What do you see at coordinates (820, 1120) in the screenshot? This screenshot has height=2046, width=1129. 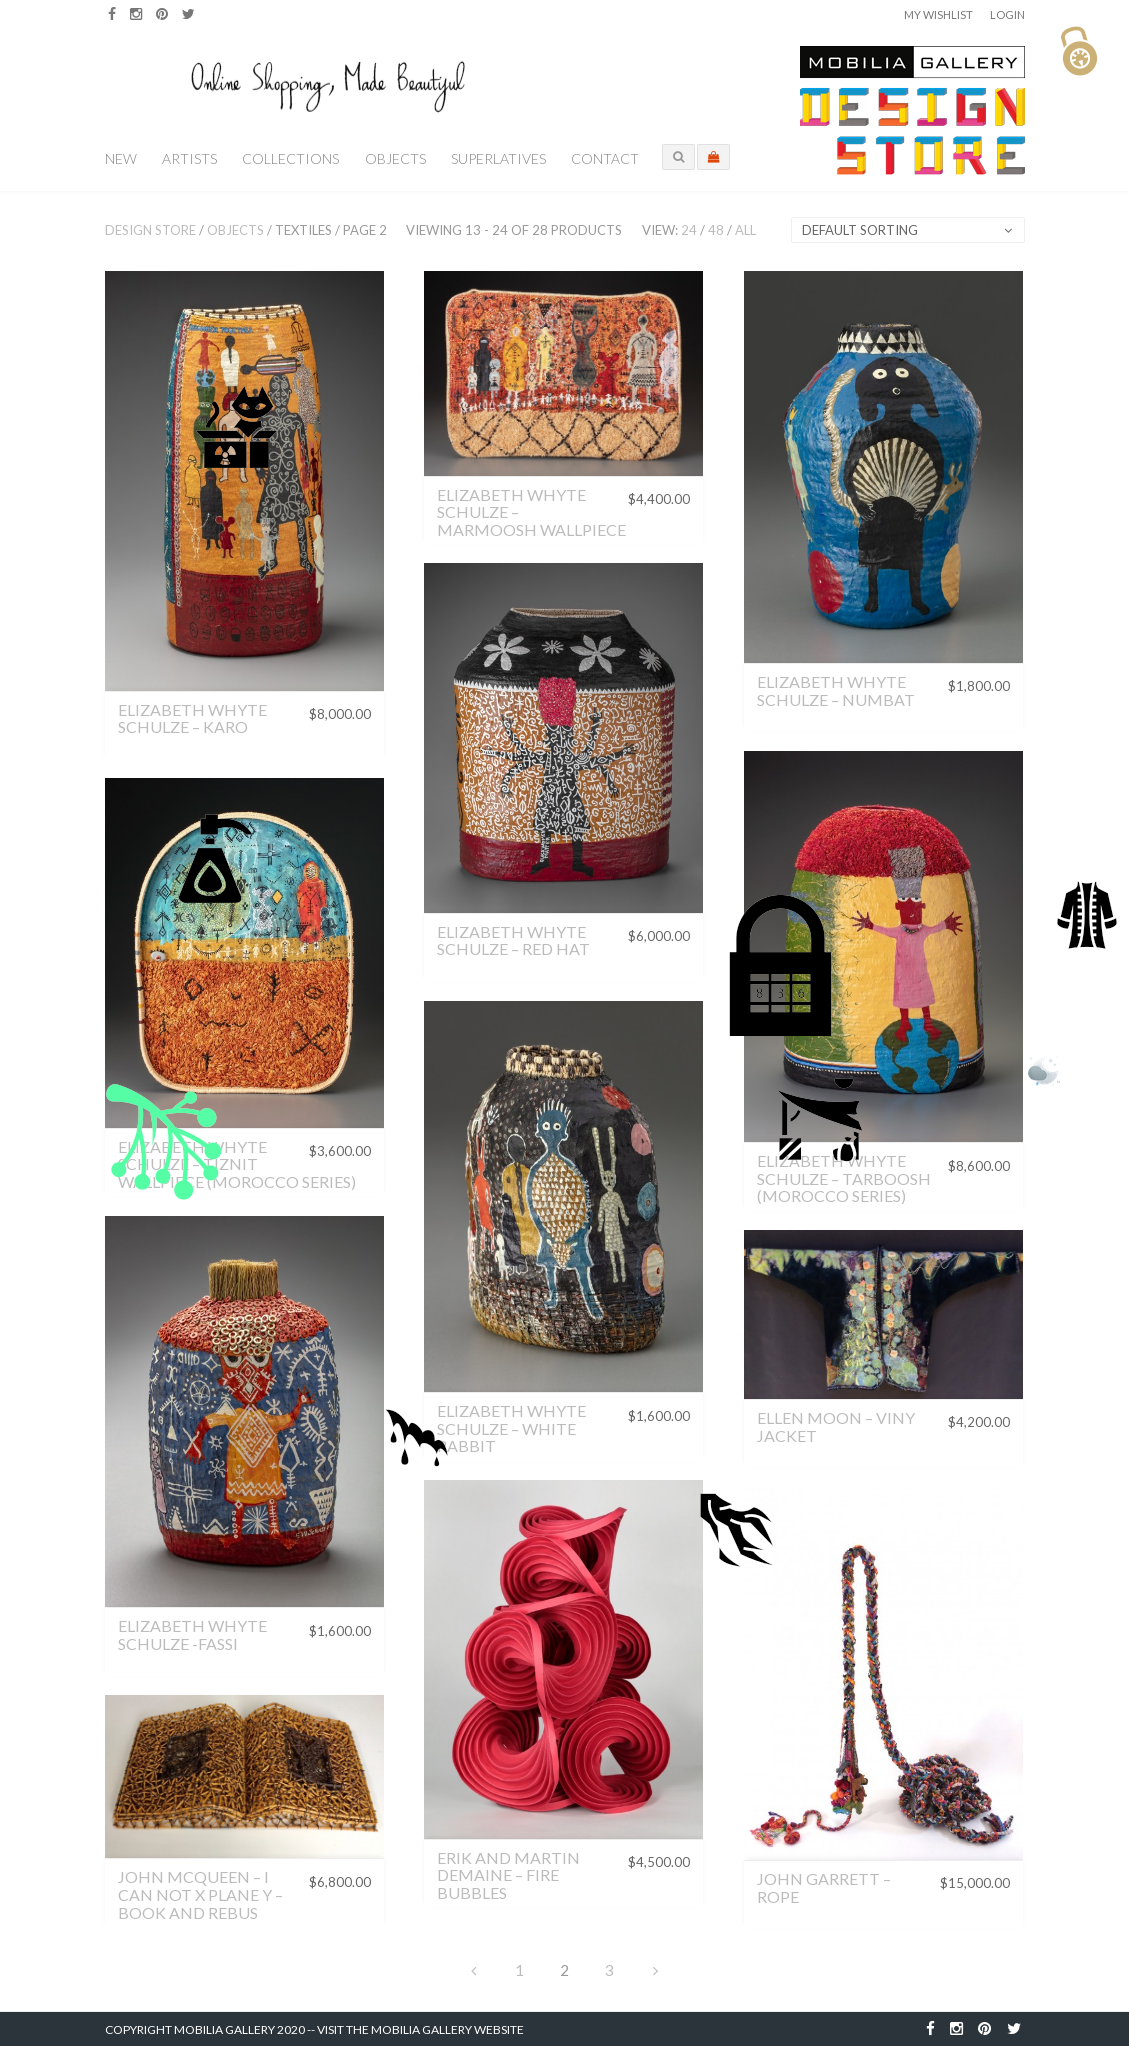 I see `set up camp in a desert region` at bounding box center [820, 1120].